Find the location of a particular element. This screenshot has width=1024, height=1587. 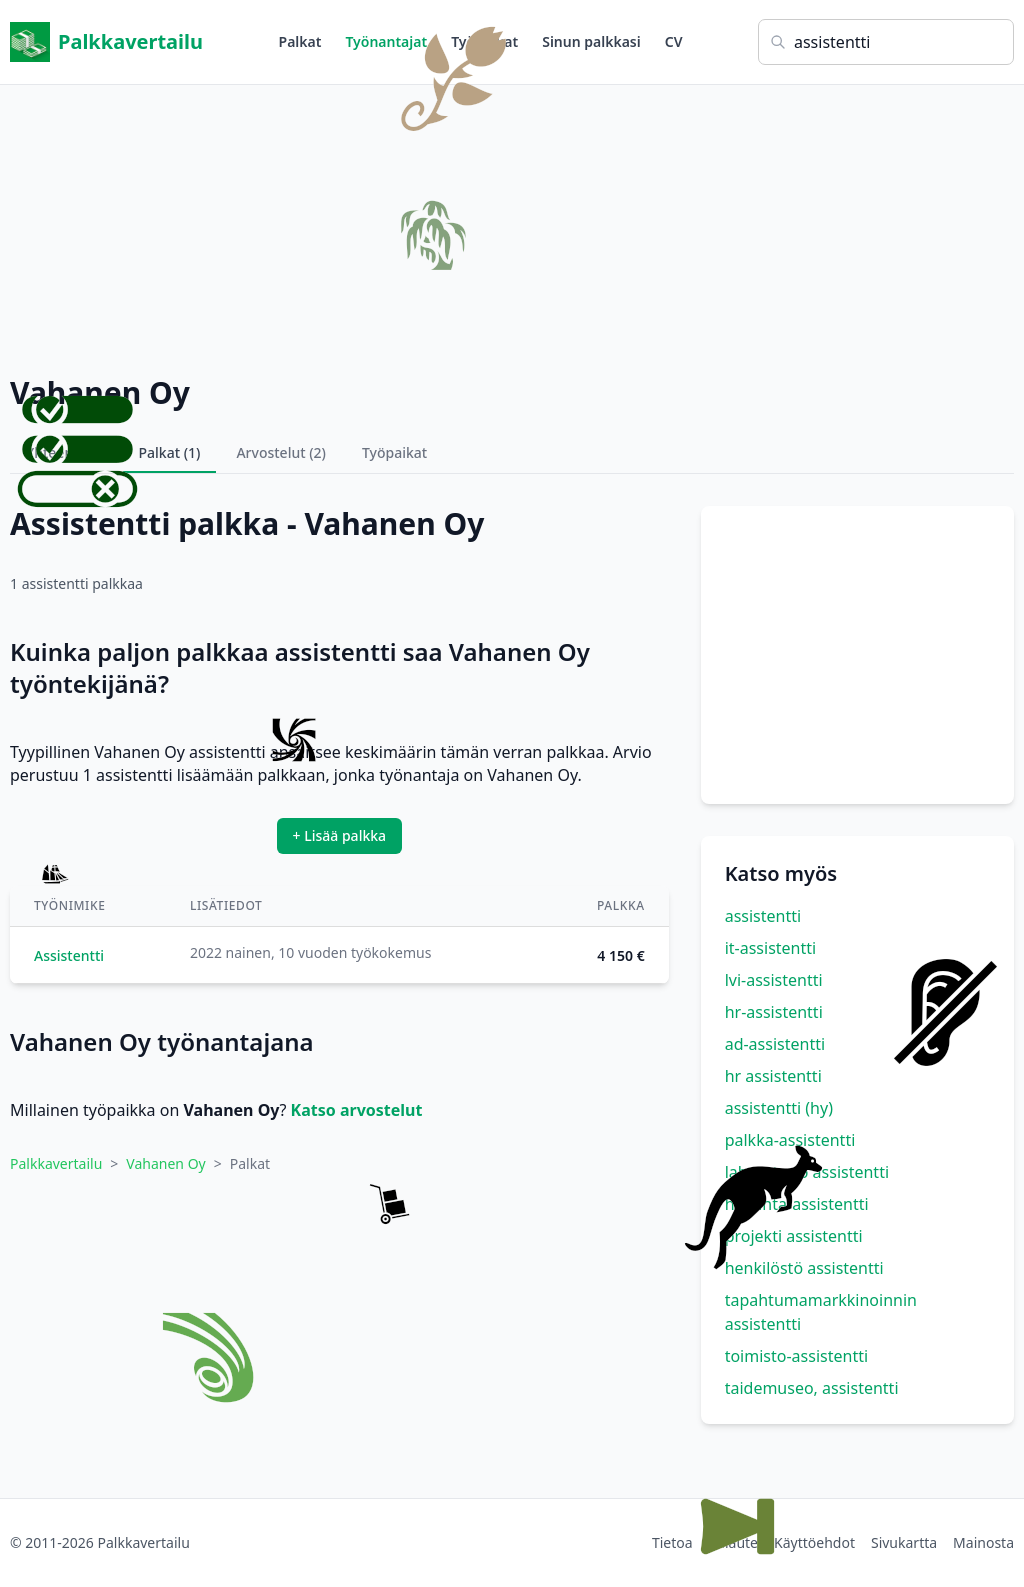

navigate to sailing or boating features is located at coordinates (55, 874).